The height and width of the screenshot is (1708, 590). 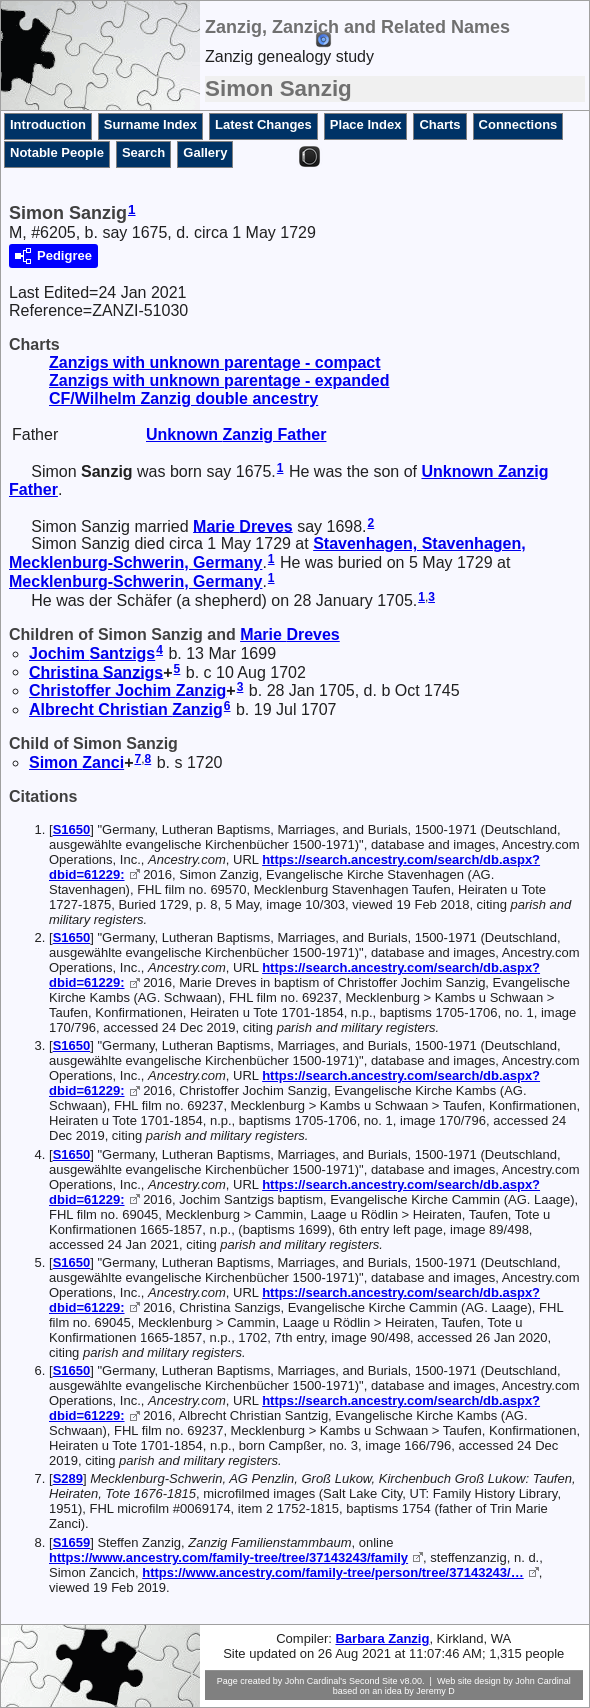 What do you see at coordinates (309, 156) in the screenshot?
I see `open the watch app` at bounding box center [309, 156].